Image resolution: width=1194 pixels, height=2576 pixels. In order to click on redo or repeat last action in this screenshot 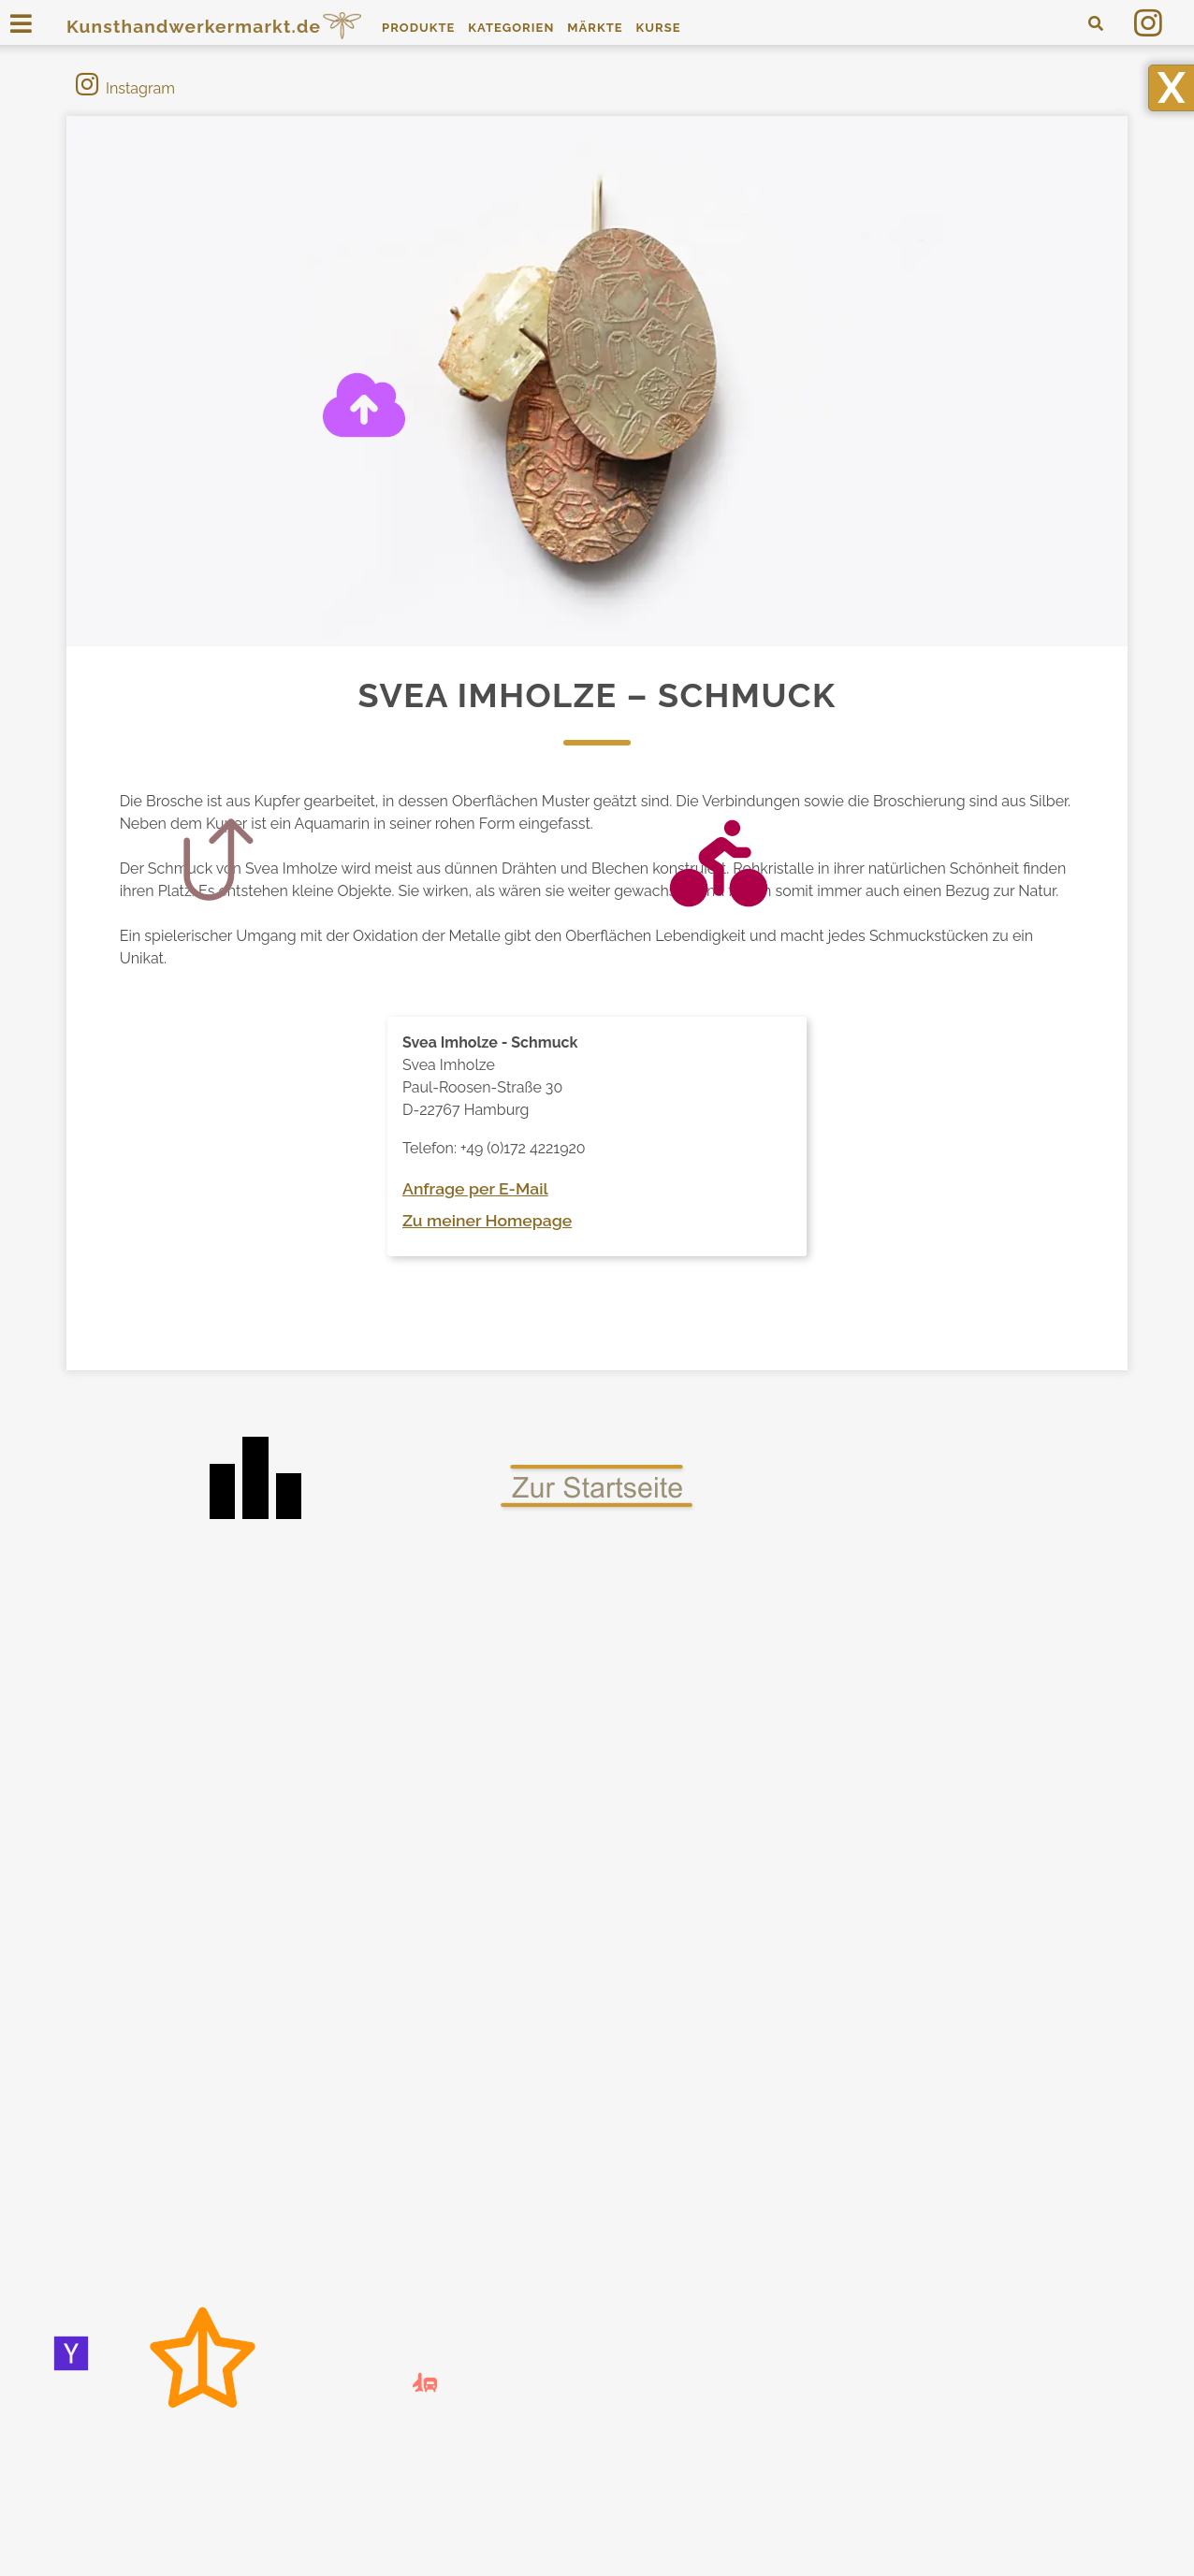, I will do `click(215, 860)`.